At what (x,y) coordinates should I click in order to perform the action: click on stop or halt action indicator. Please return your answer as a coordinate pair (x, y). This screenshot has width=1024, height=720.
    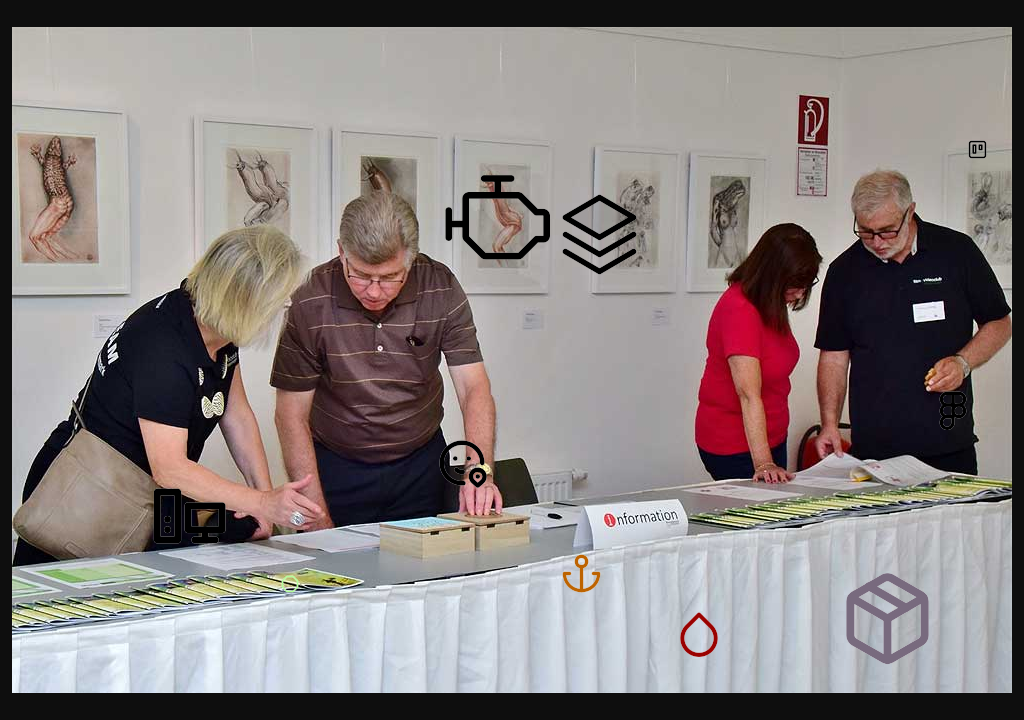
    Looking at the image, I should click on (290, 584).